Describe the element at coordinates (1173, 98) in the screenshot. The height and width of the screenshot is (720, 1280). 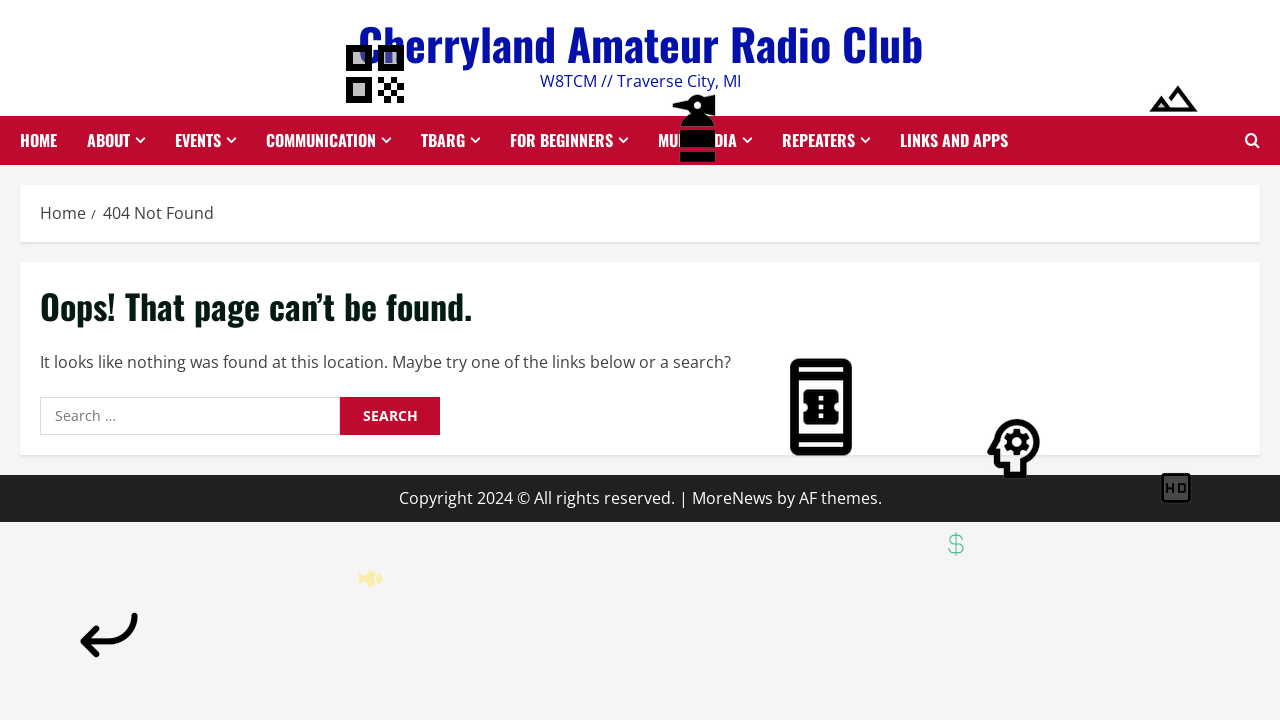
I see `switch to terrain map view` at that location.